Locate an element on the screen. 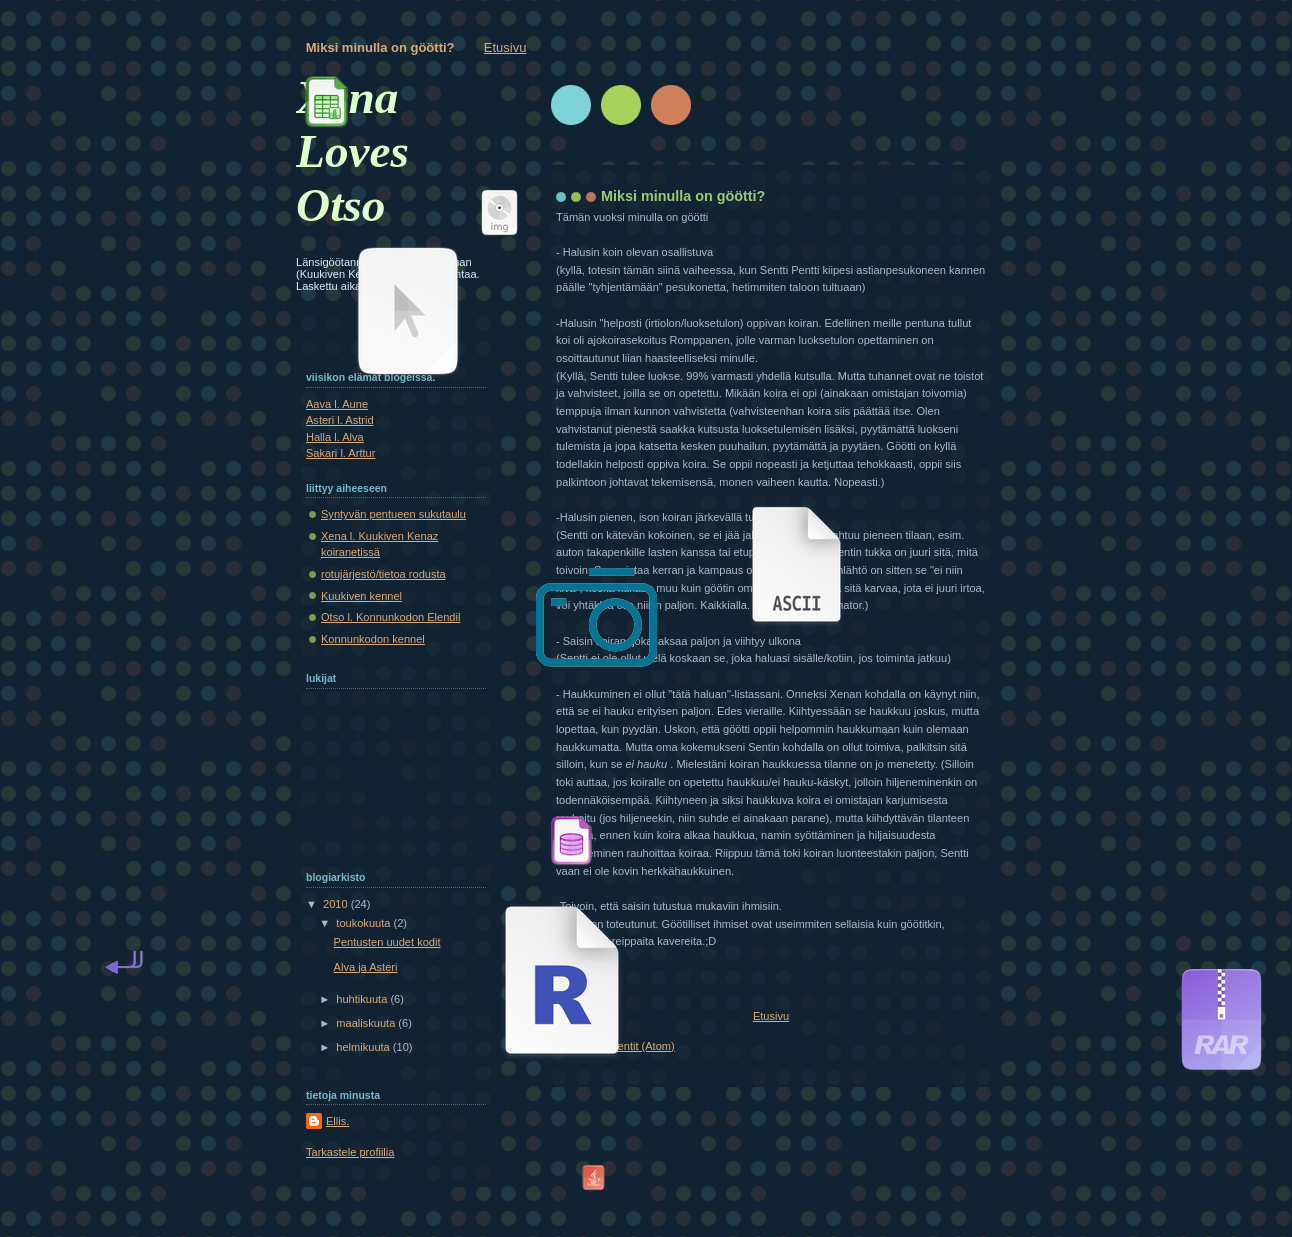  libreoffice base database file is located at coordinates (571, 840).